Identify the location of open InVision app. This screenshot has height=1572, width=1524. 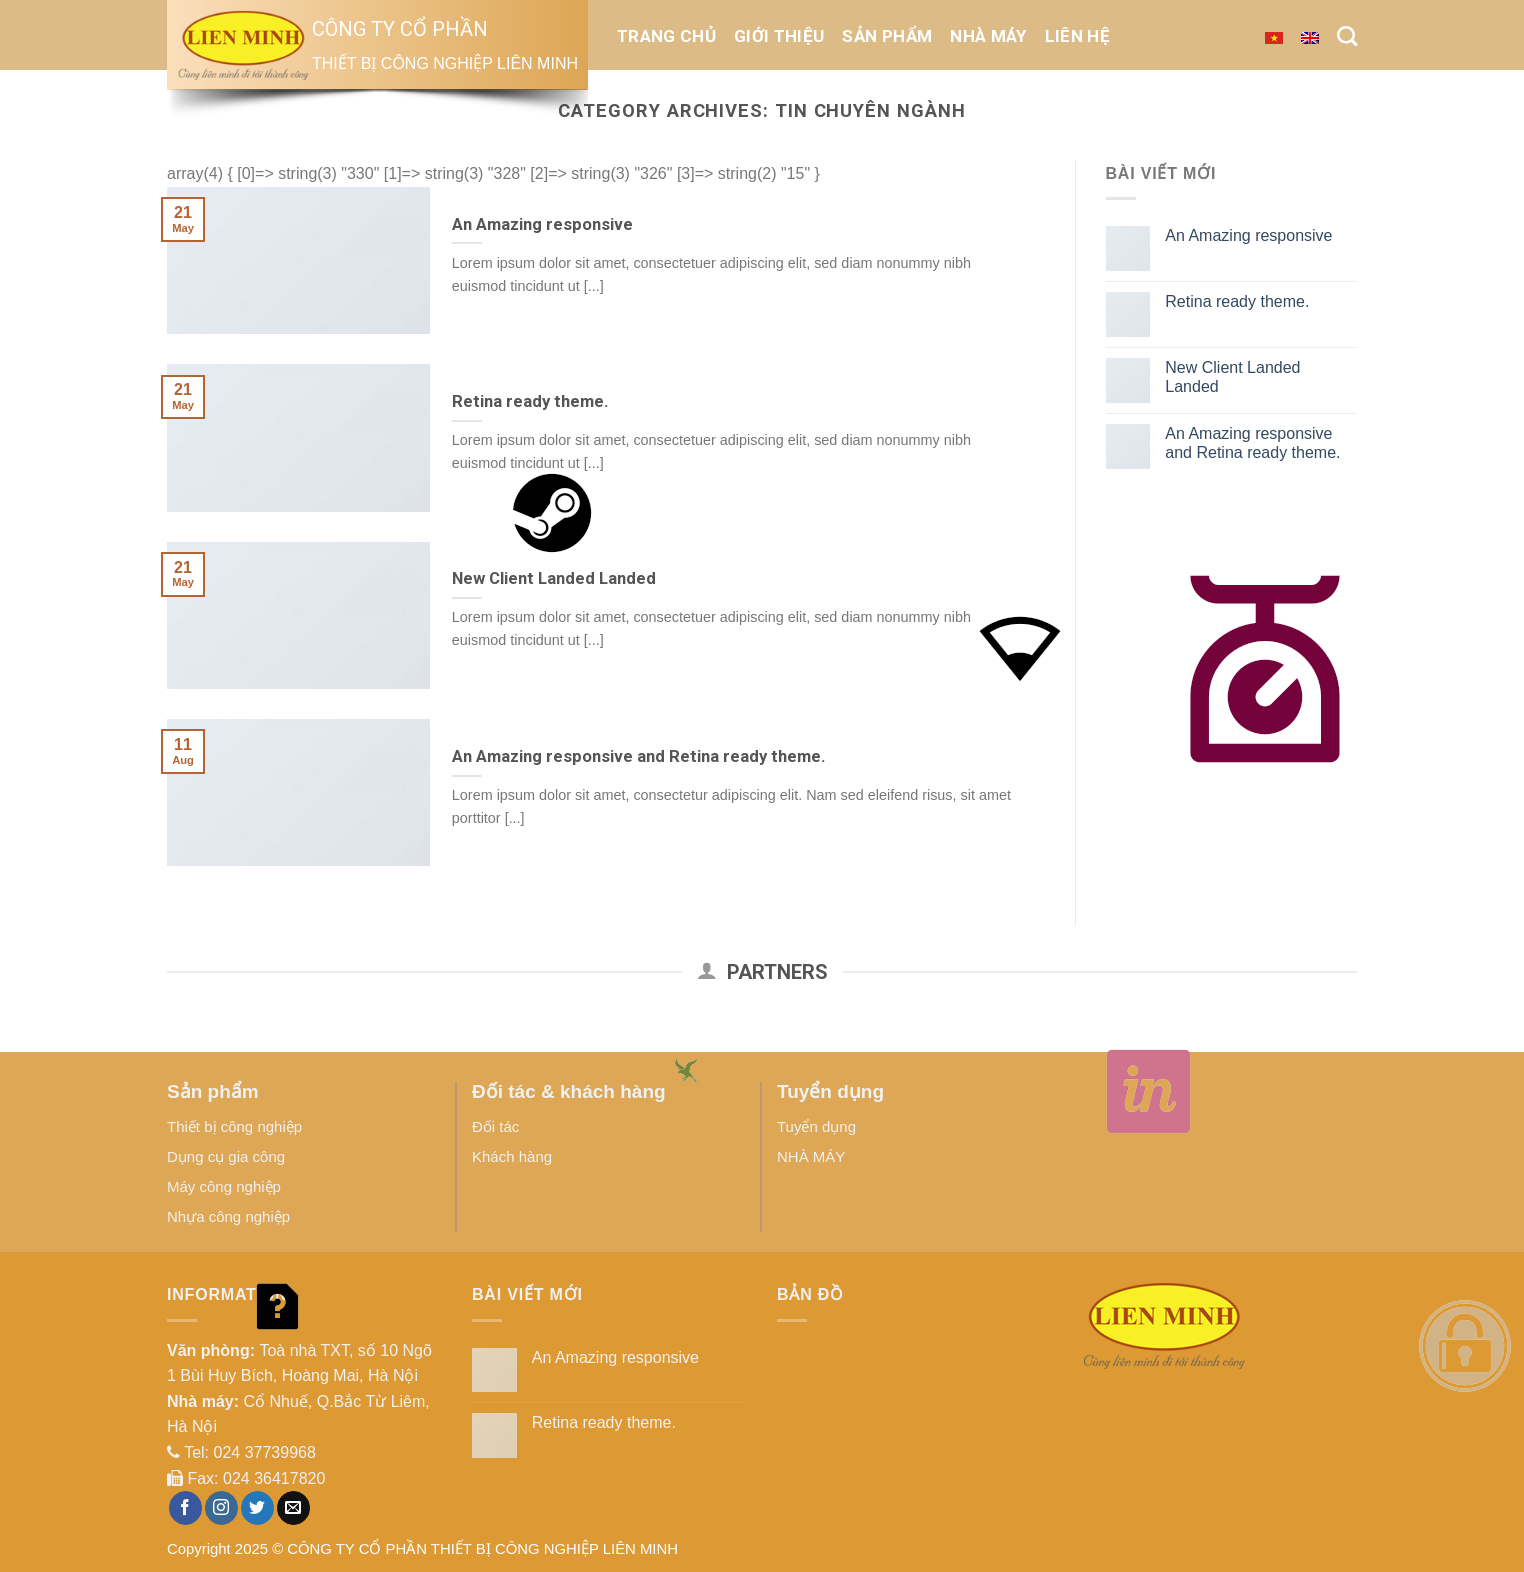
(1148, 1091).